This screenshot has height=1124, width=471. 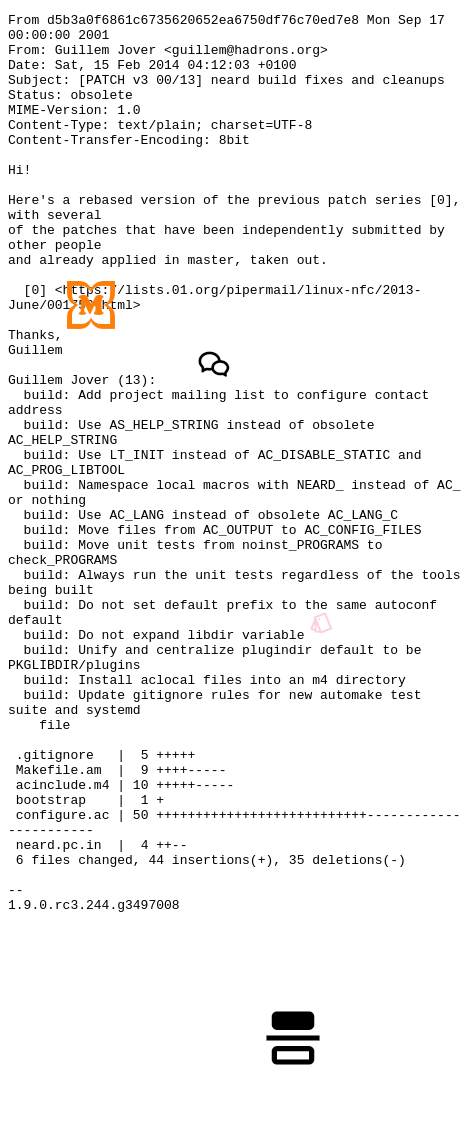 What do you see at coordinates (321, 623) in the screenshot?
I see `access pantone color swatches` at bounding box center [321, 623].